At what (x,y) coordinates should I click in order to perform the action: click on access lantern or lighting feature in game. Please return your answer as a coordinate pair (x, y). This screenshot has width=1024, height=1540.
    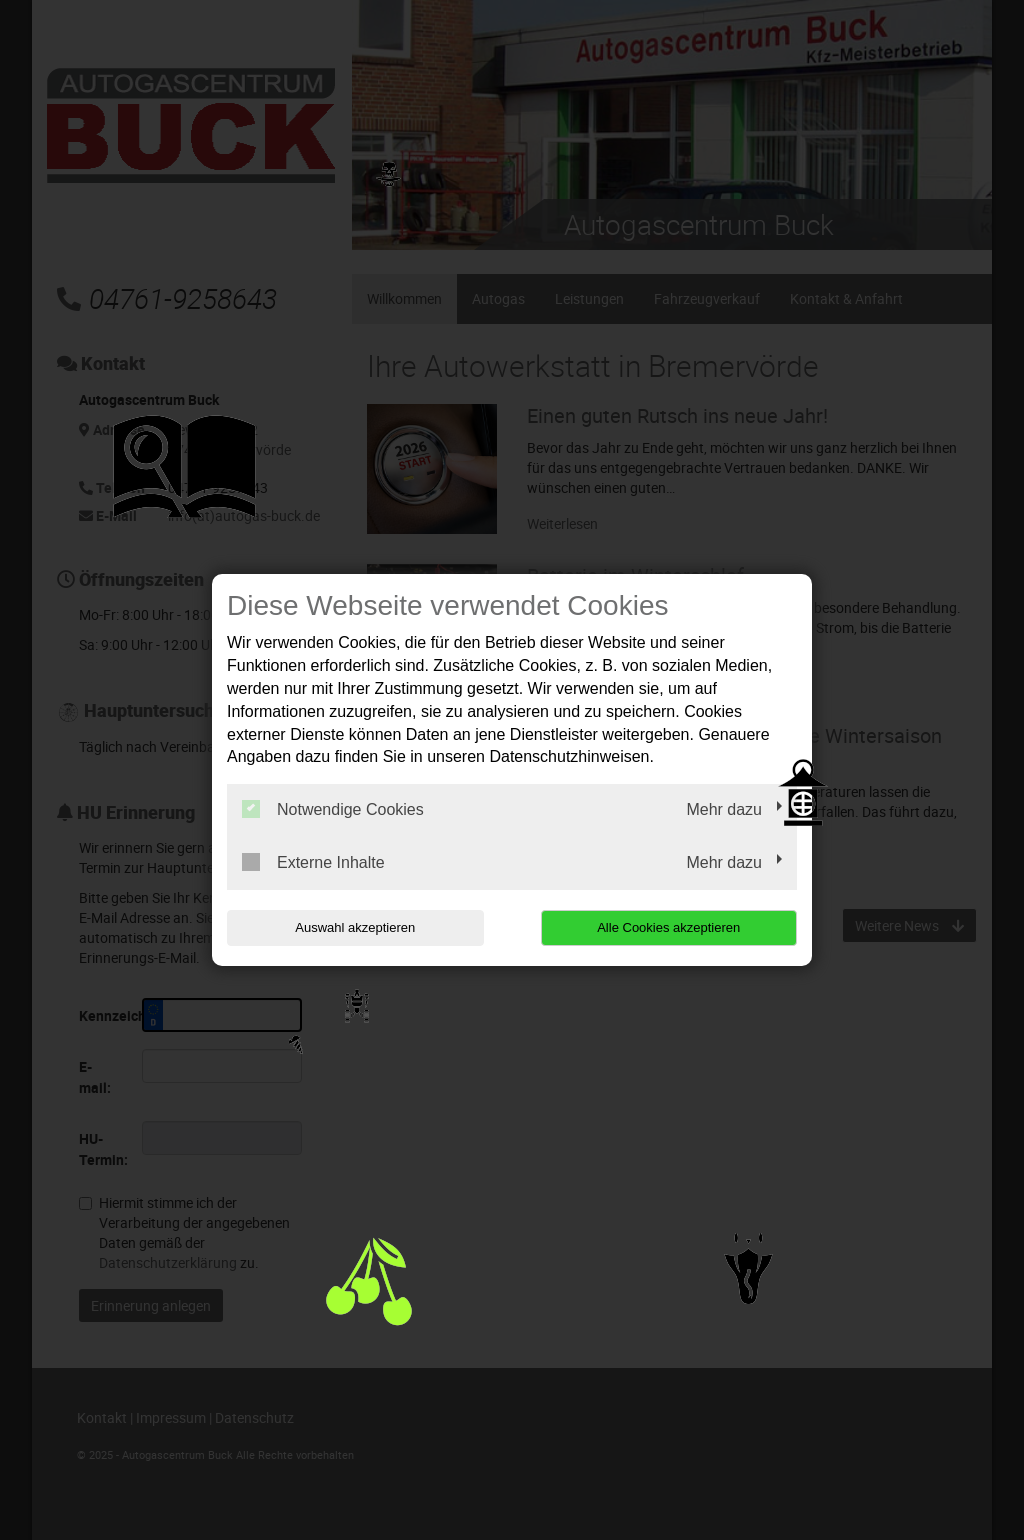
    Looking at the image, I should click on (803, 792).